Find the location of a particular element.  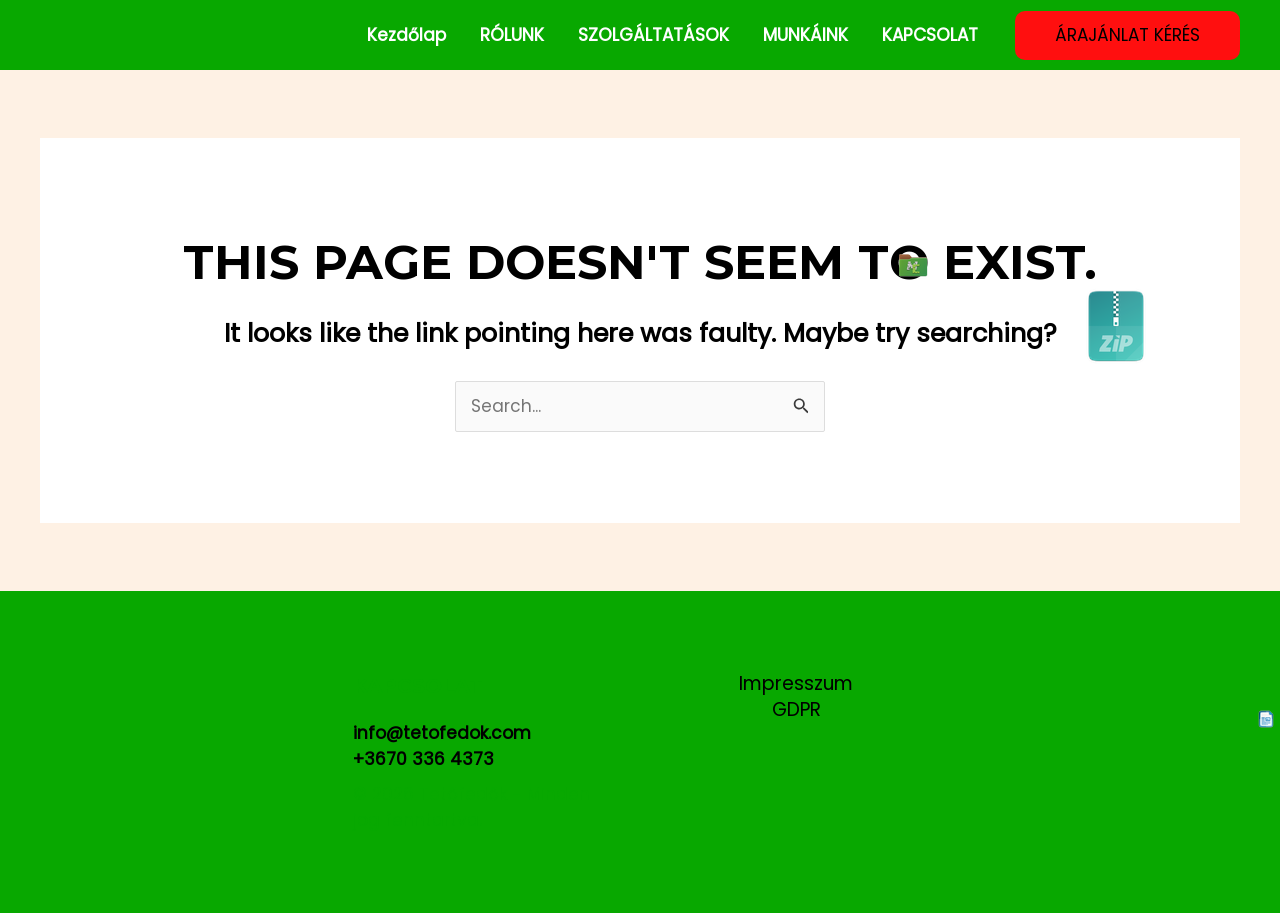

open a text document template file is located at coordinates (1266, 719).